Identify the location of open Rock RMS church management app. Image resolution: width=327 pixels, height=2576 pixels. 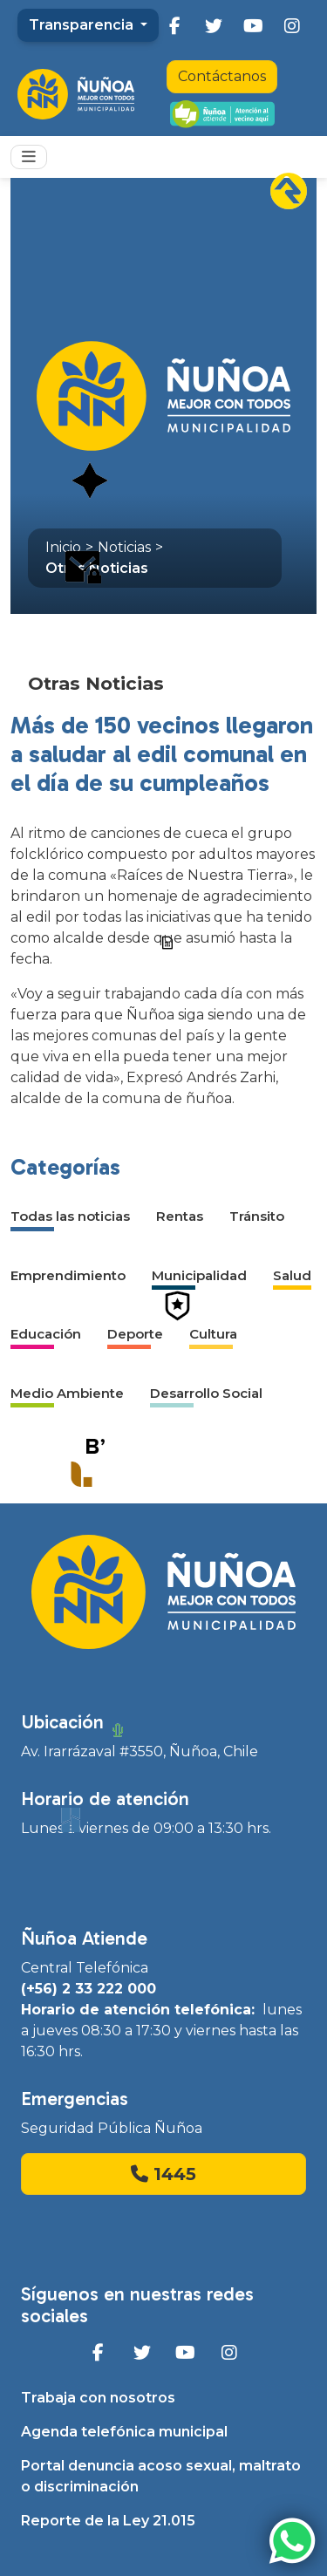
(289, 191).